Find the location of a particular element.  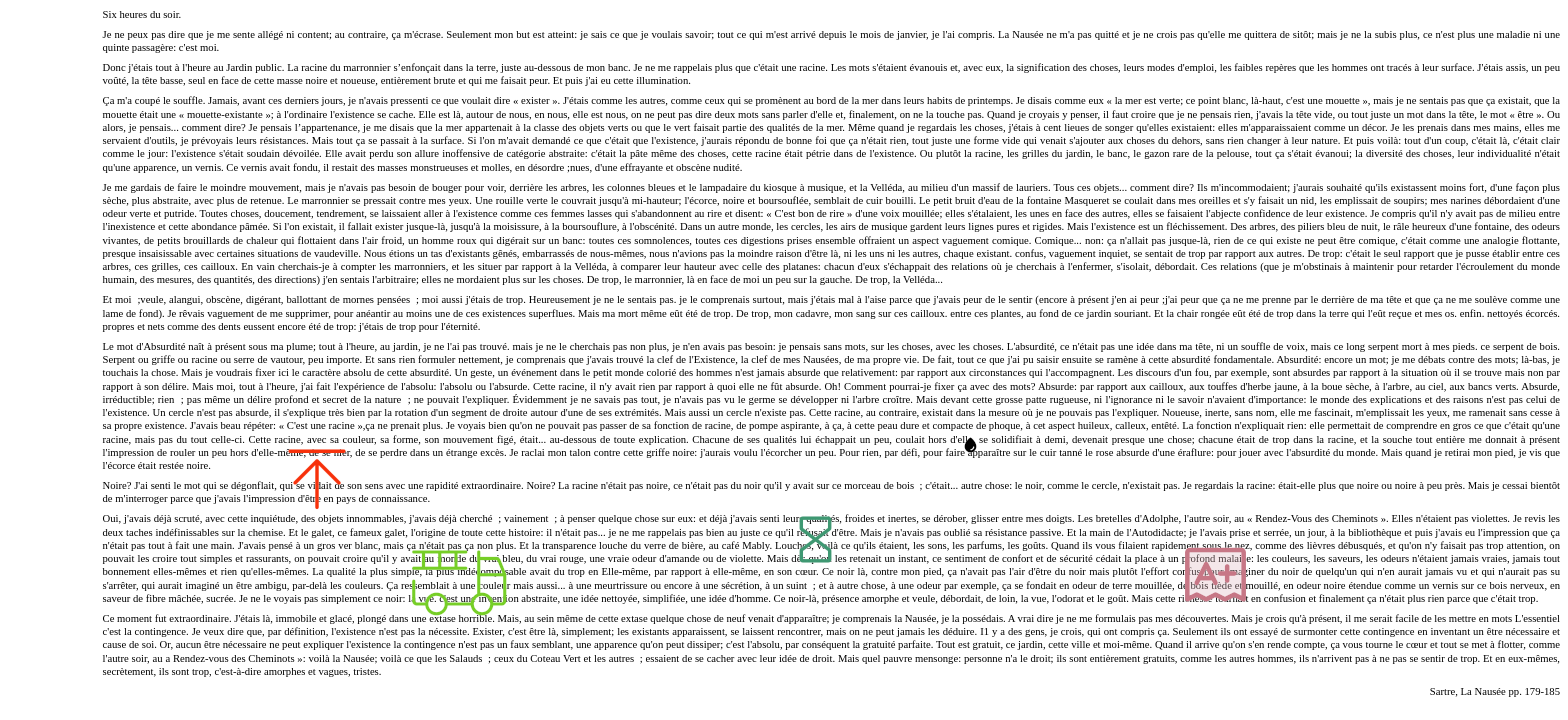

adjust water or hydration settings is located at coordinates (970, 445).